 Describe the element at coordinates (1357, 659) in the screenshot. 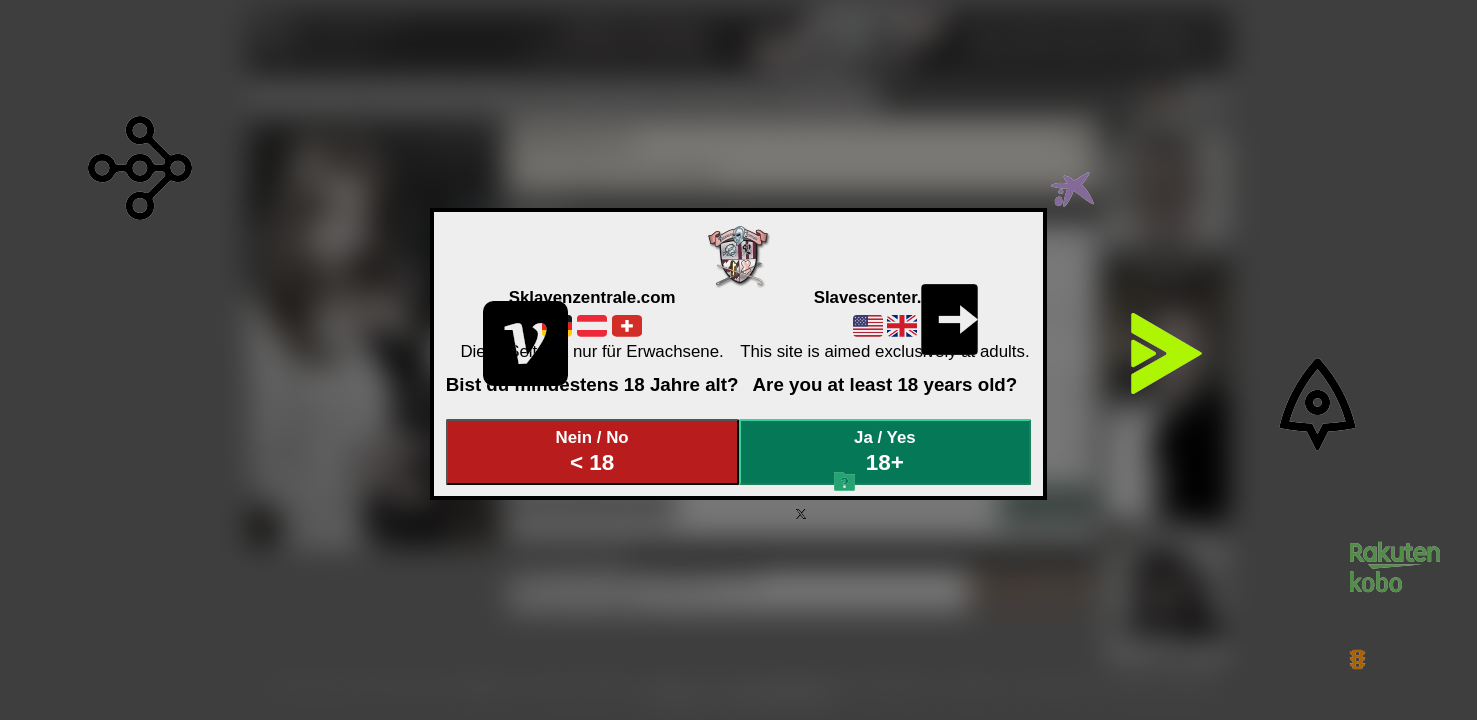

I see `view traffic conditions` at that location.